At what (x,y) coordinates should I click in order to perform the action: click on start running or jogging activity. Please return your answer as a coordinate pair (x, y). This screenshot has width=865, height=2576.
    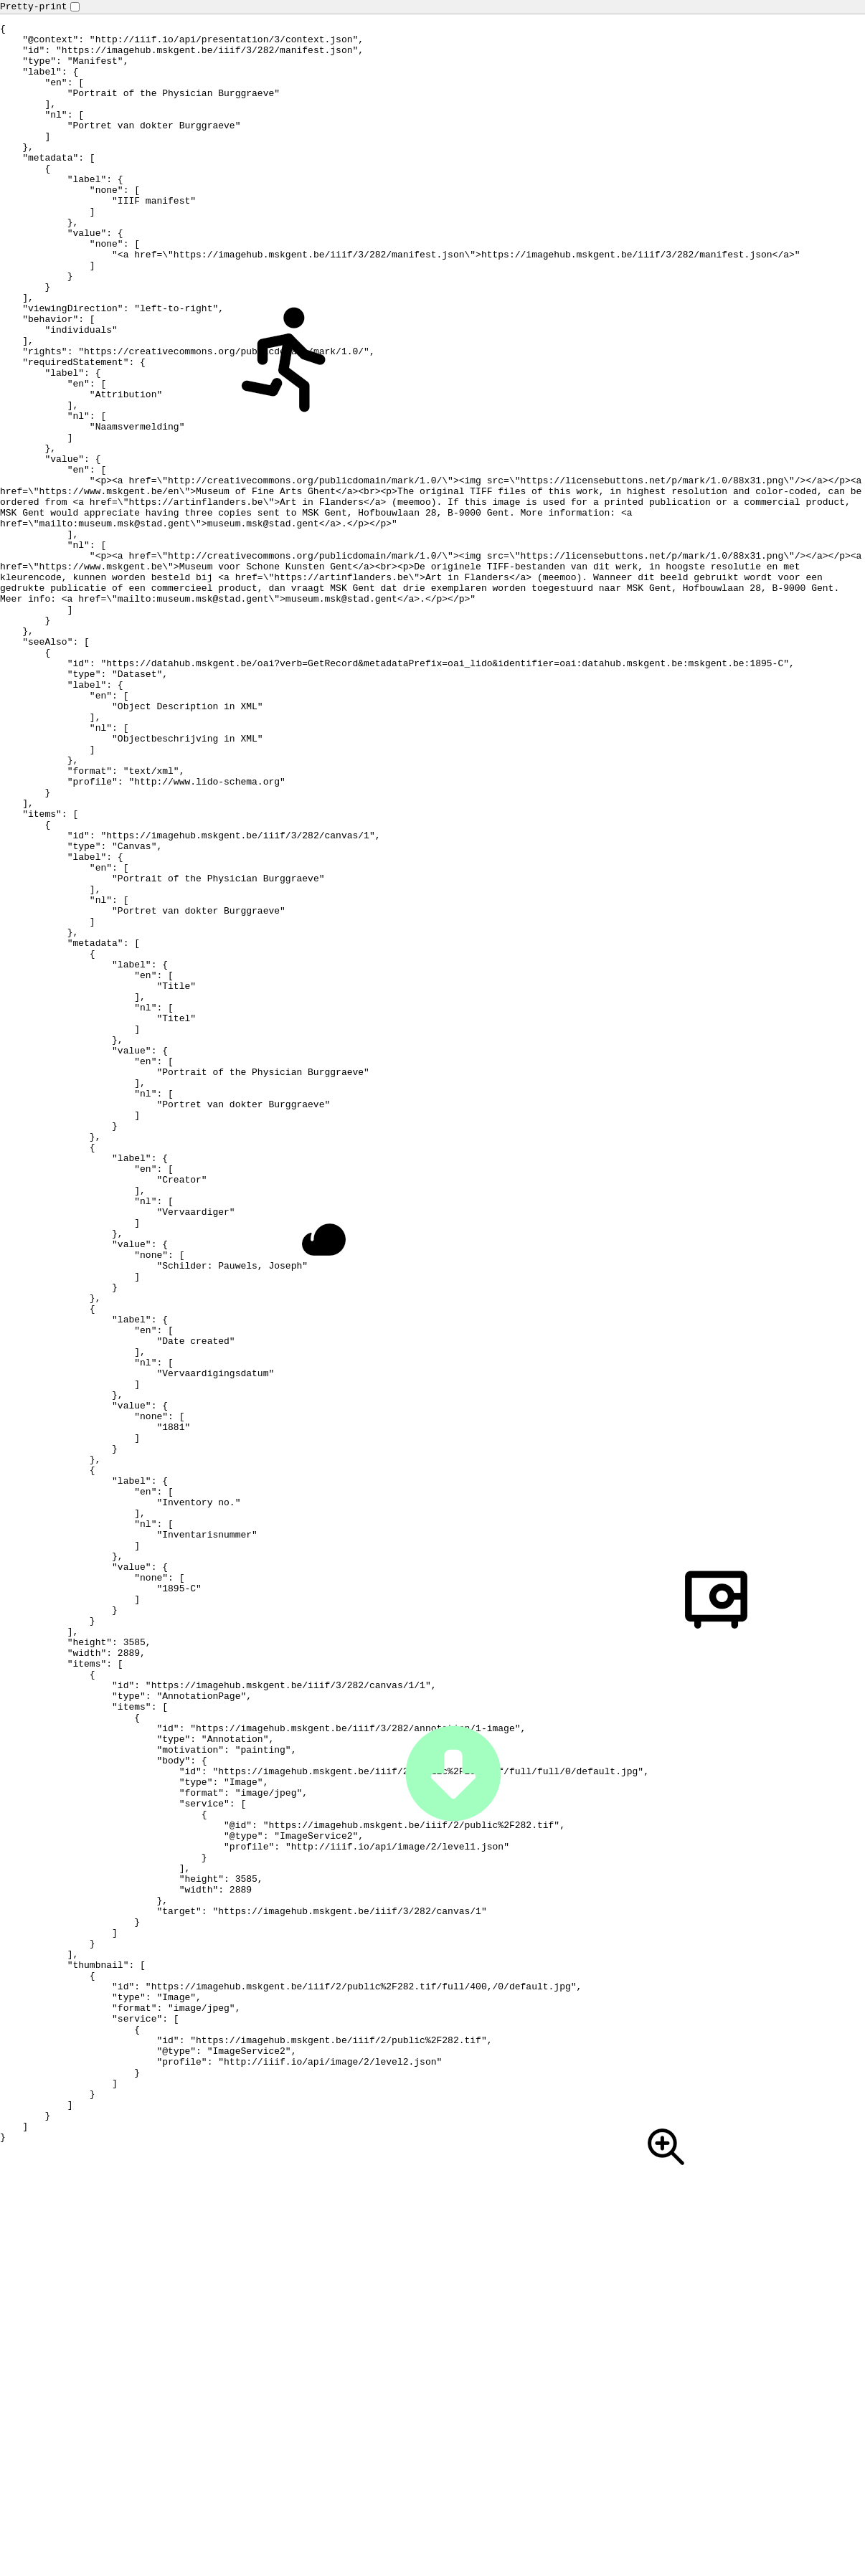
    Looking at the image, I should click on (288, 359).